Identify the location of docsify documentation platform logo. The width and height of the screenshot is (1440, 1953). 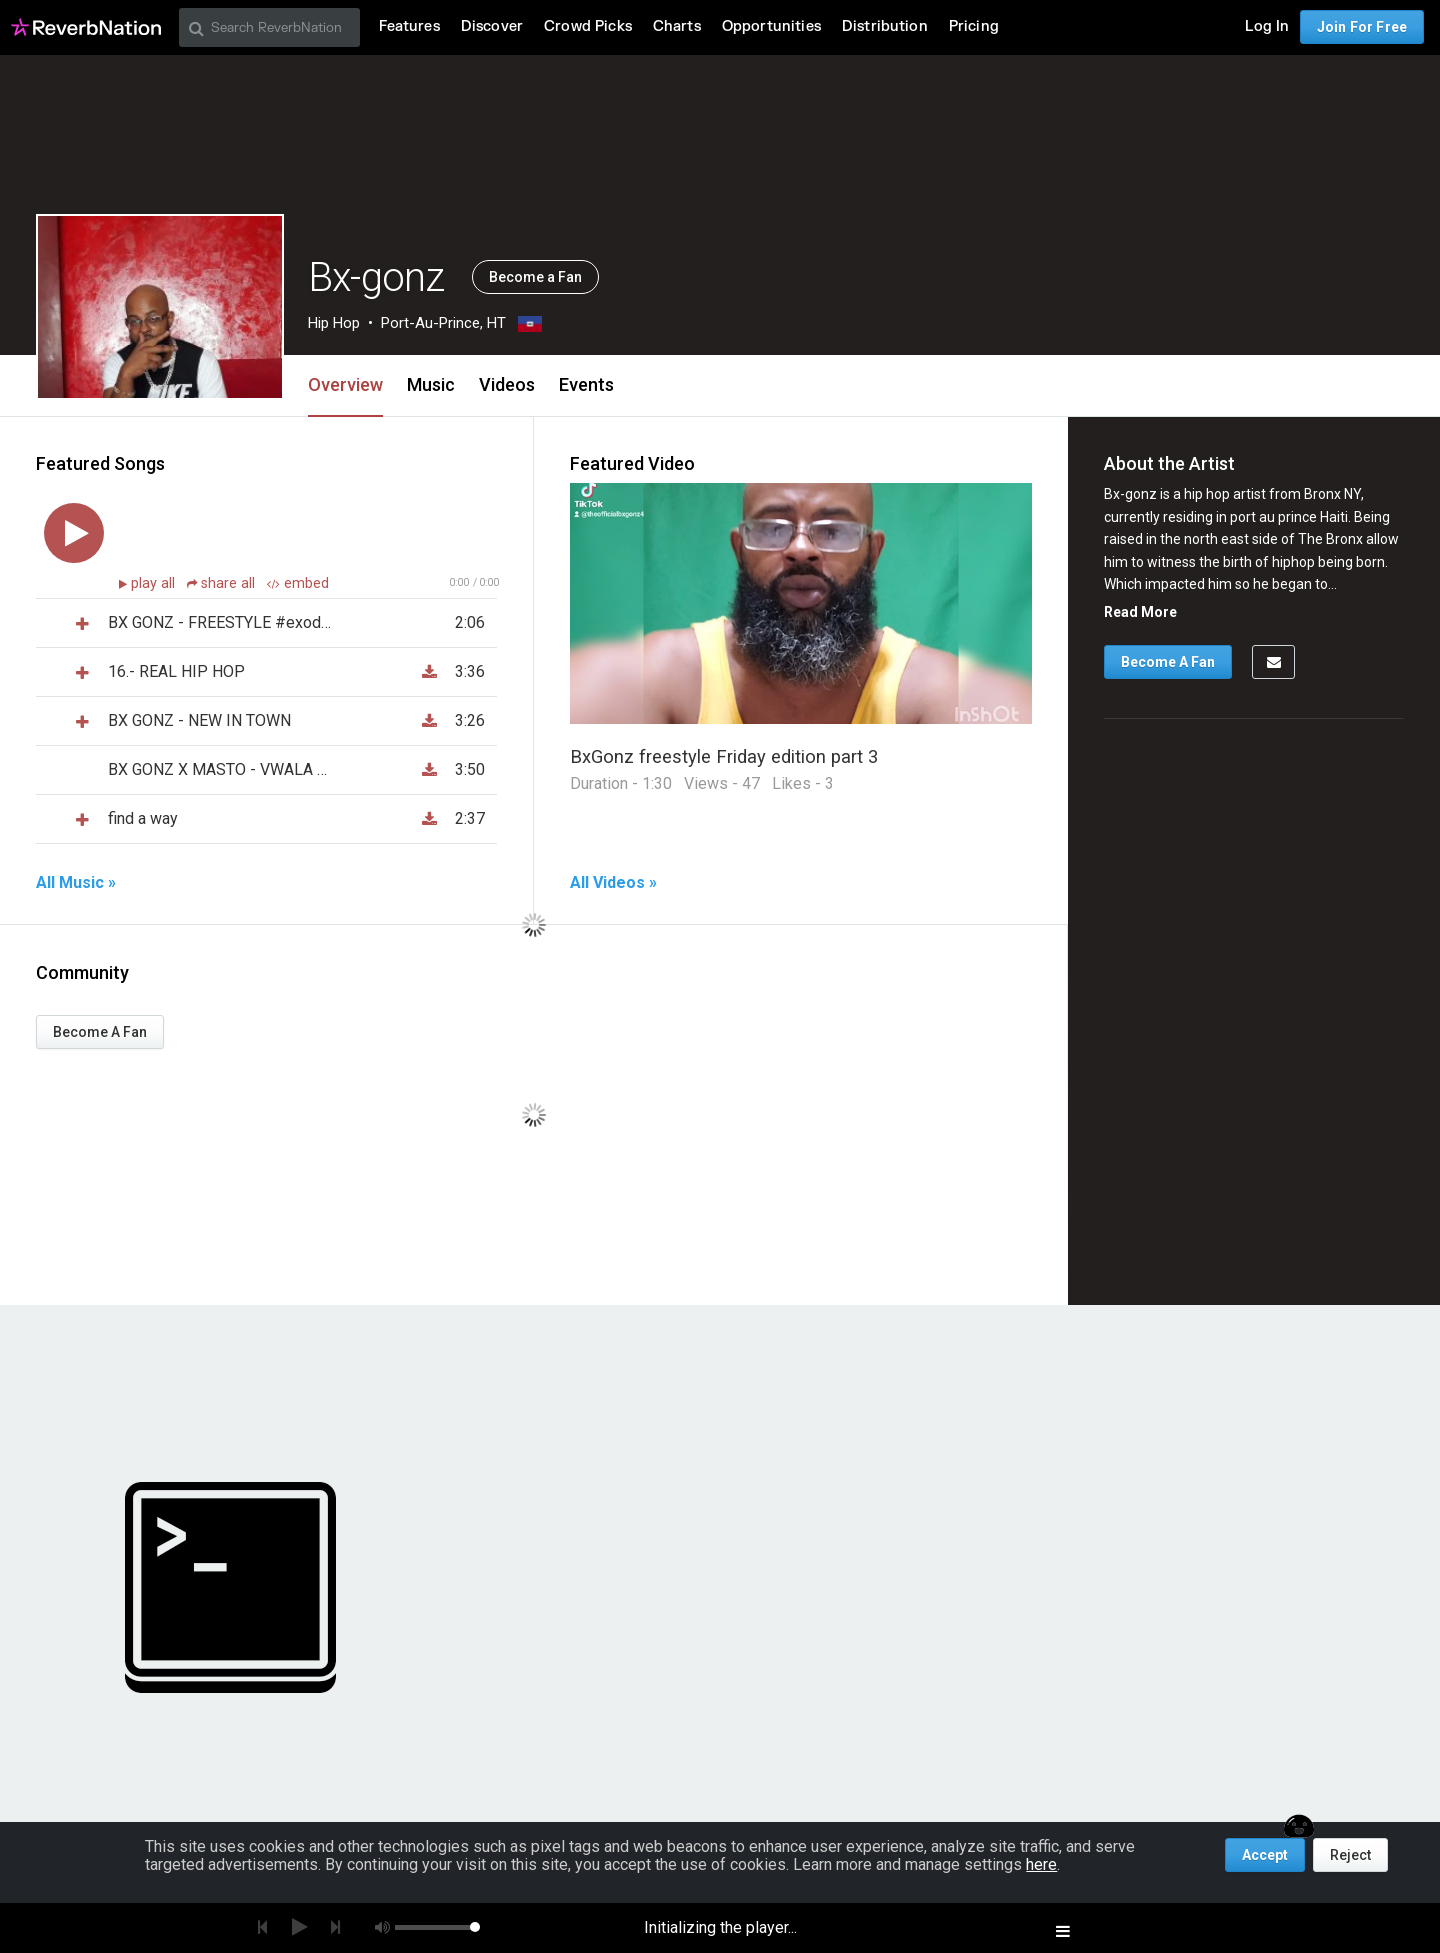
(1299, 1826).